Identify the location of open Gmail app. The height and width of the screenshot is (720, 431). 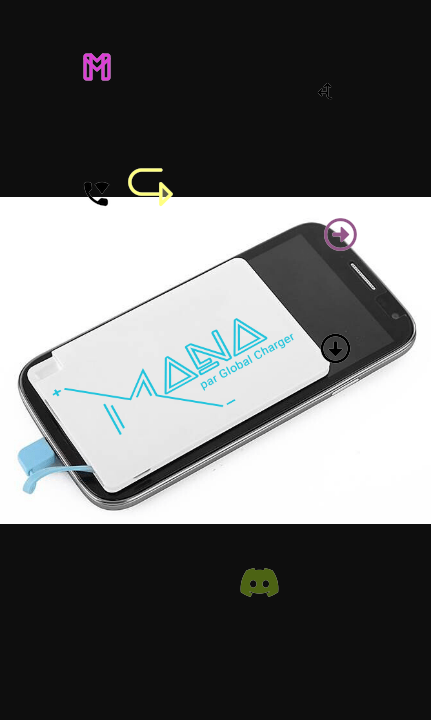
(97, 67).